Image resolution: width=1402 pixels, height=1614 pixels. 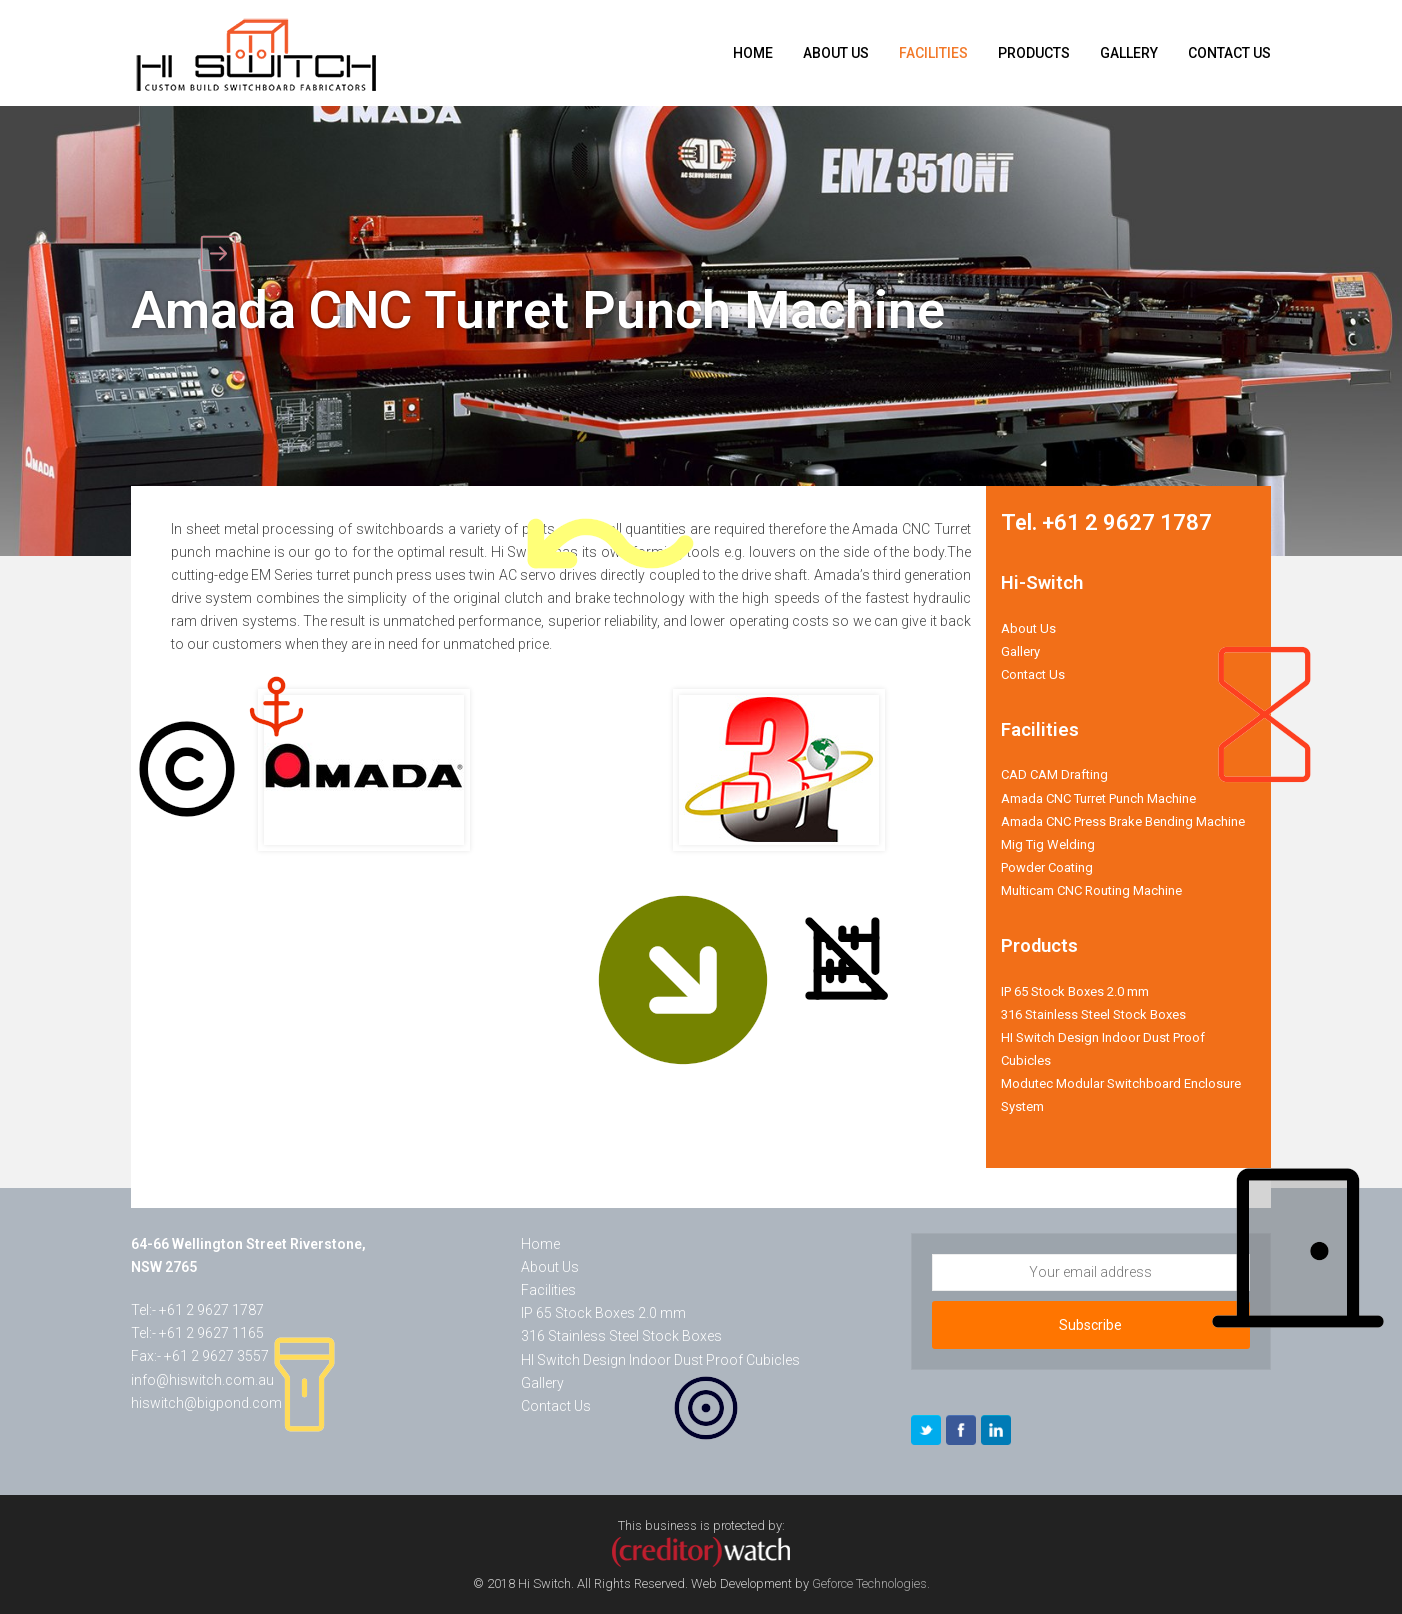 I want to click on navigate to the next section diagonally, so click(x=683, y=980).